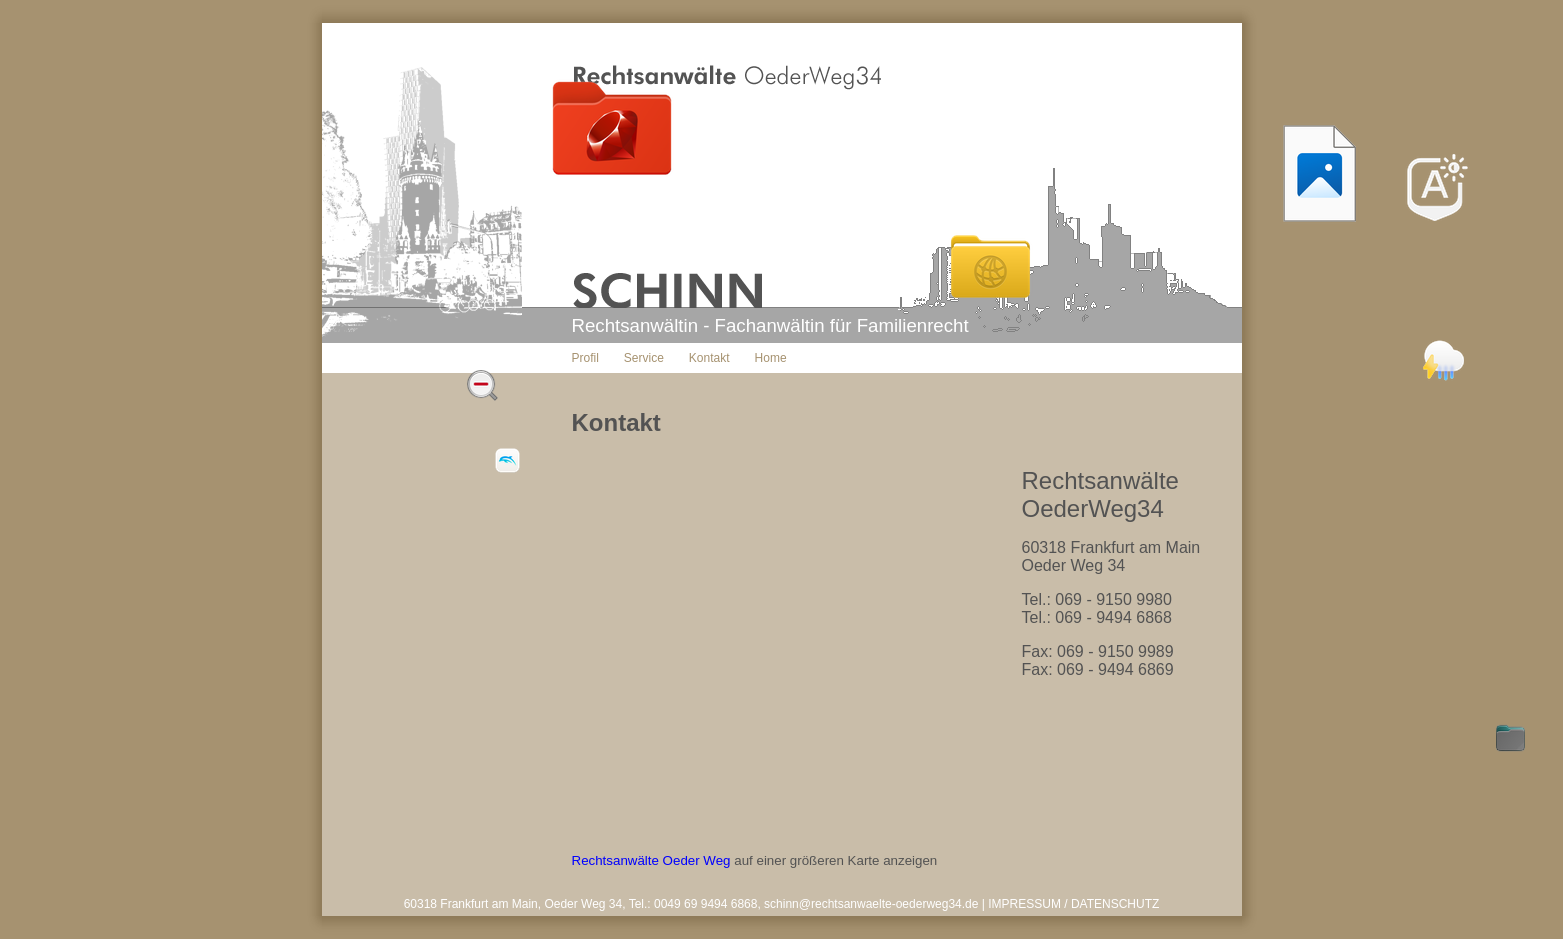  What do you see at coordinates (1443, 360) in the screenshot?
I see `indicates stormy weather conditions` at bounding box center [1443, 360].